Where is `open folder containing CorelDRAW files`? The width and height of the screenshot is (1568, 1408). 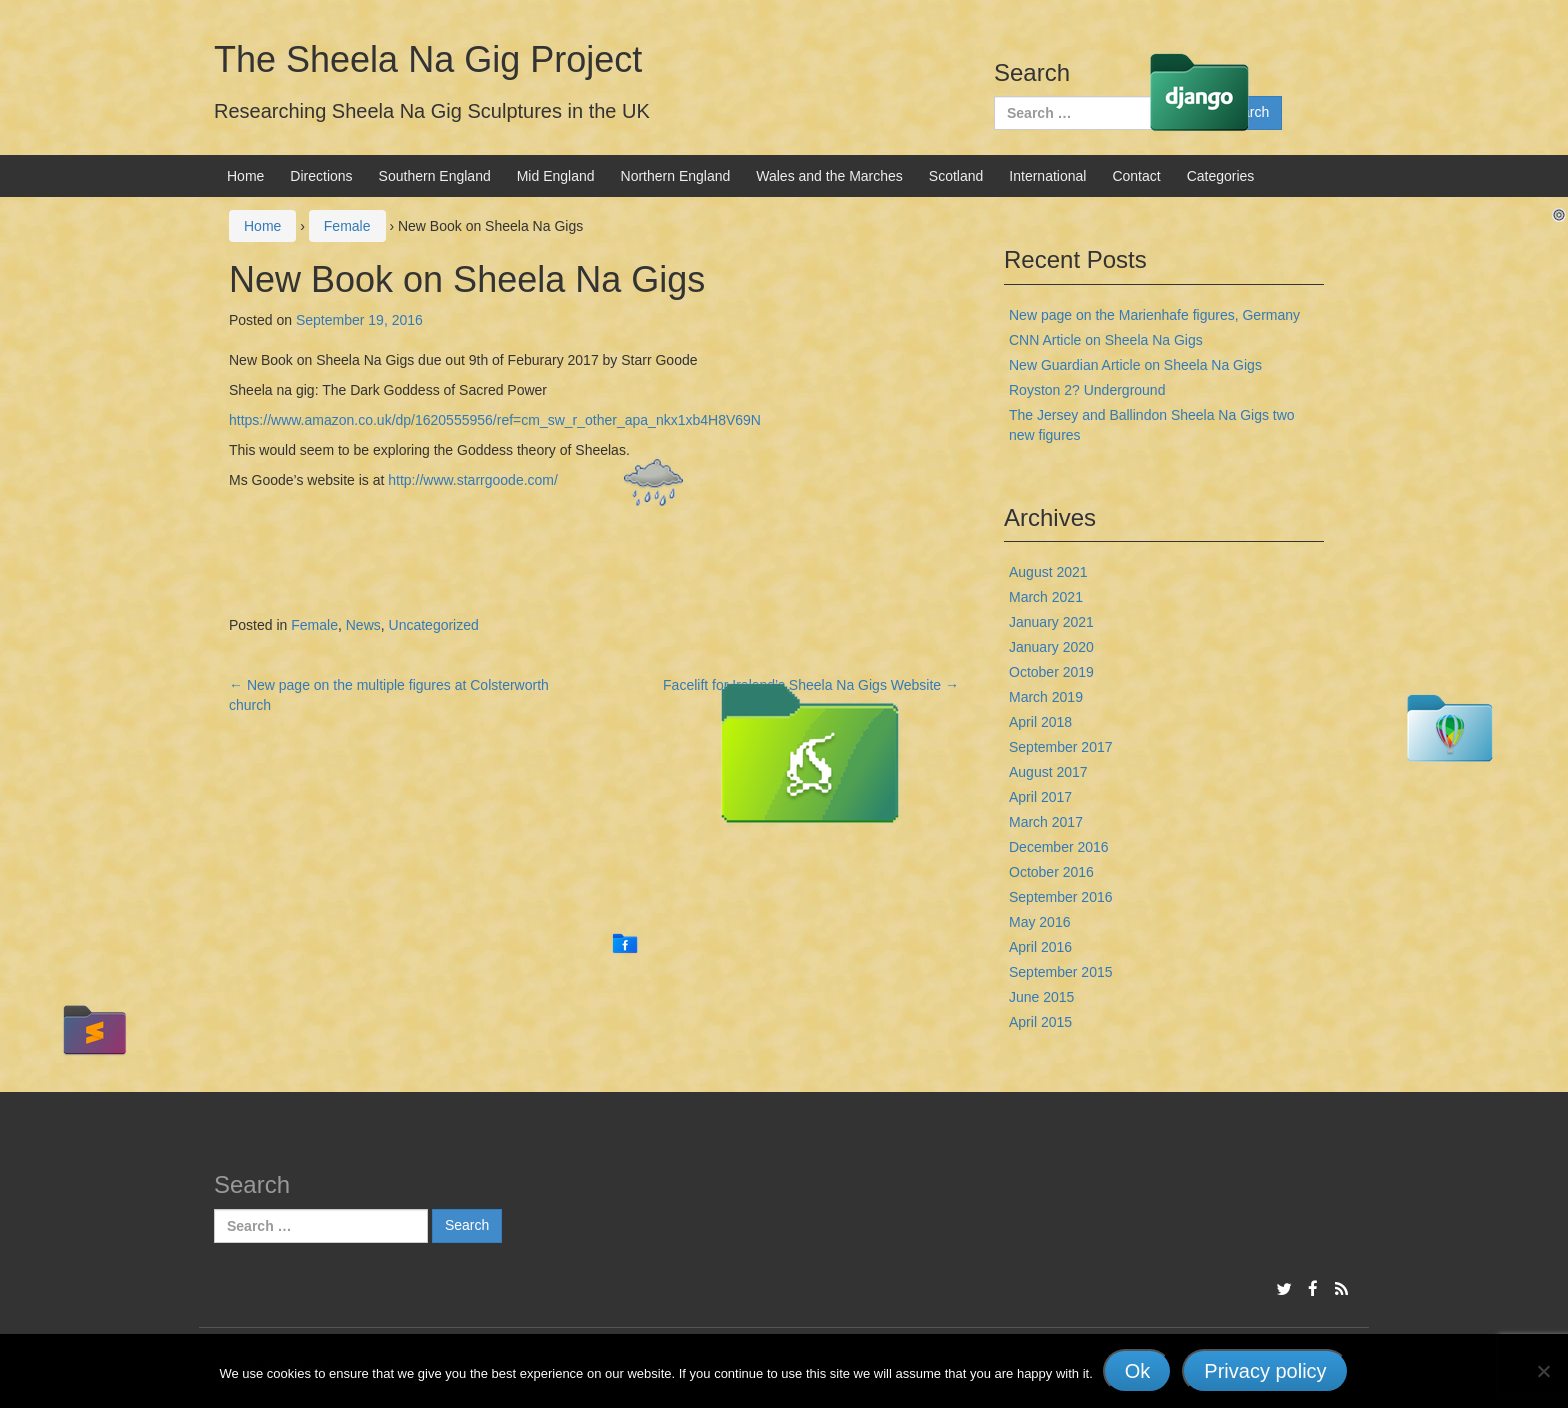
open folder containing CorelDRAW files is located at coordinates (1449, 730).